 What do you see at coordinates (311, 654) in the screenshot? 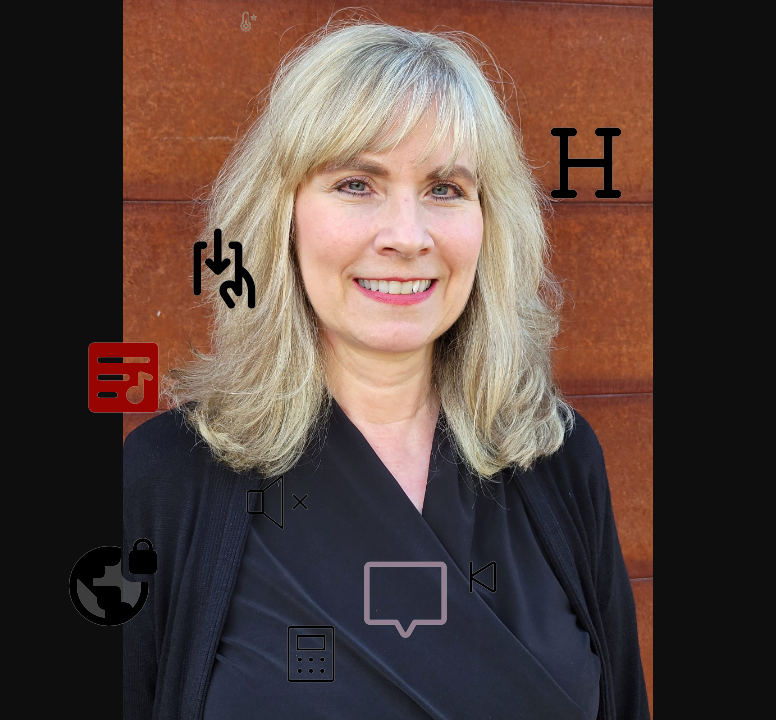
I see `open the calculator app` at bounding box center [311, 654].